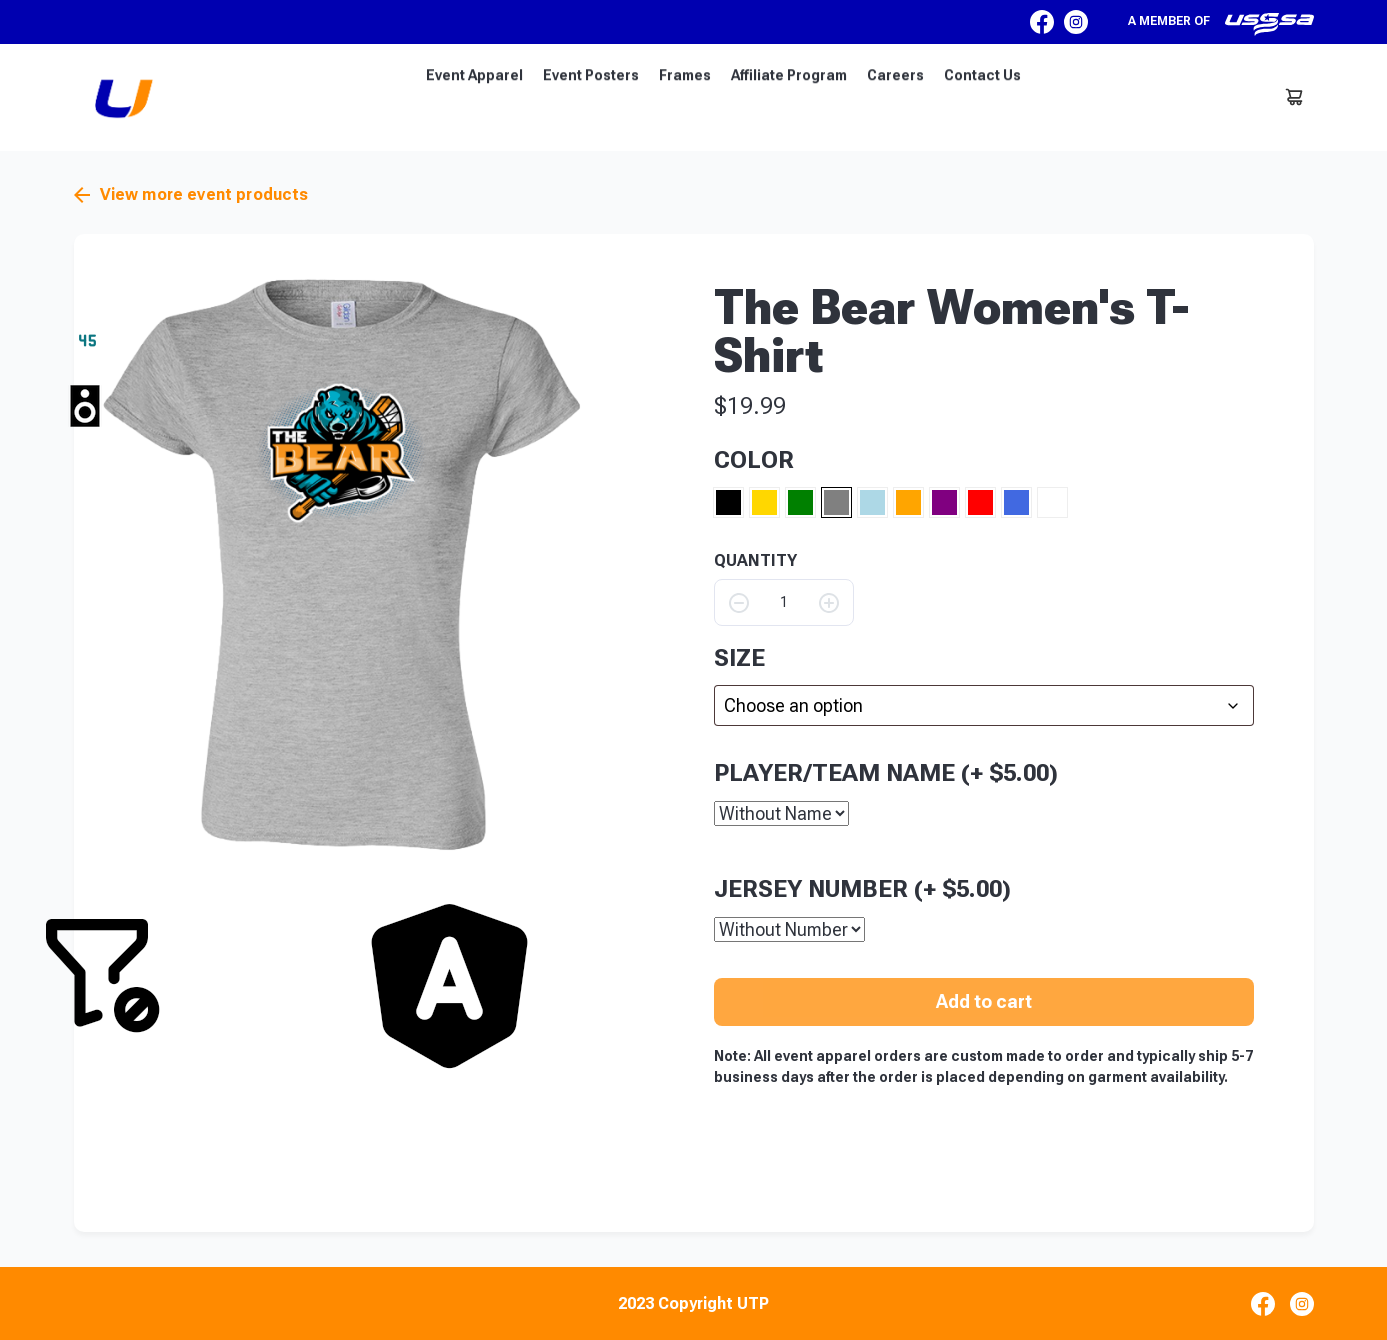 The height and width of the screenshot is (1340, 1387). What do you see at coordinates (85, 406) in the screenshot?
I see `adjust speaker or audio output settings` at bounding box center [85, 406].